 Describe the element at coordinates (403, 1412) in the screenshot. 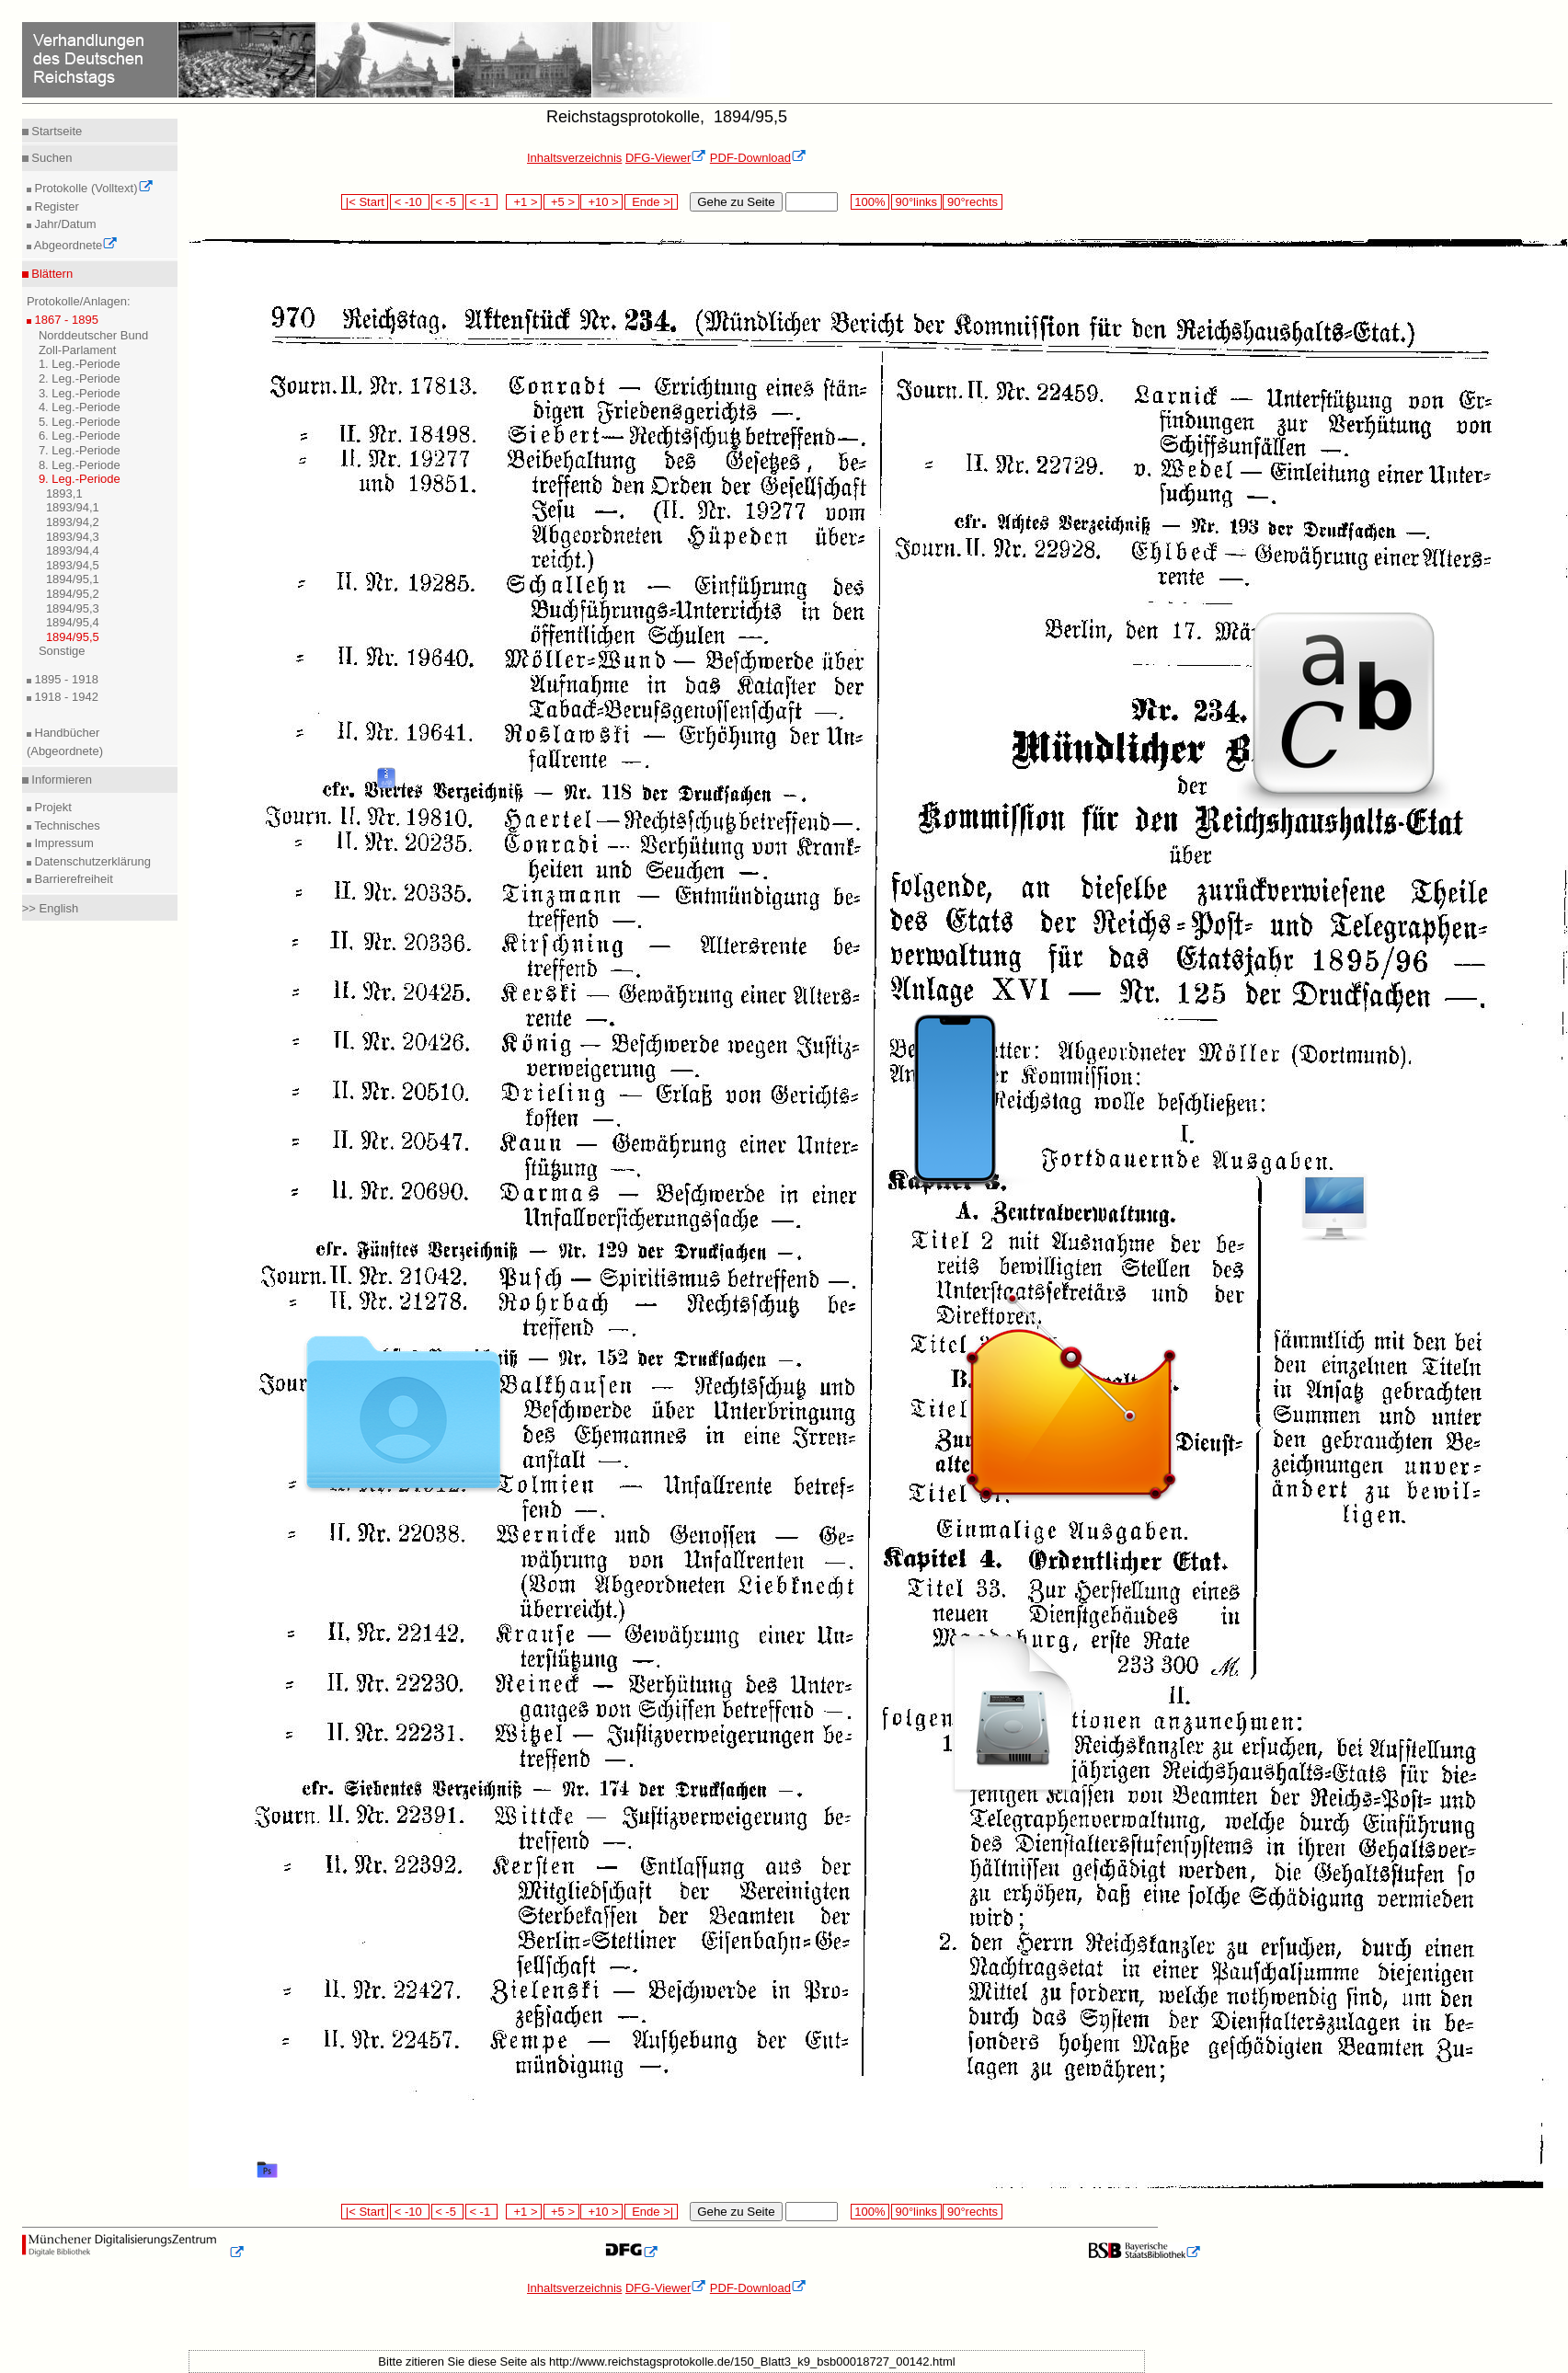

I see `open the users folder` at that location.